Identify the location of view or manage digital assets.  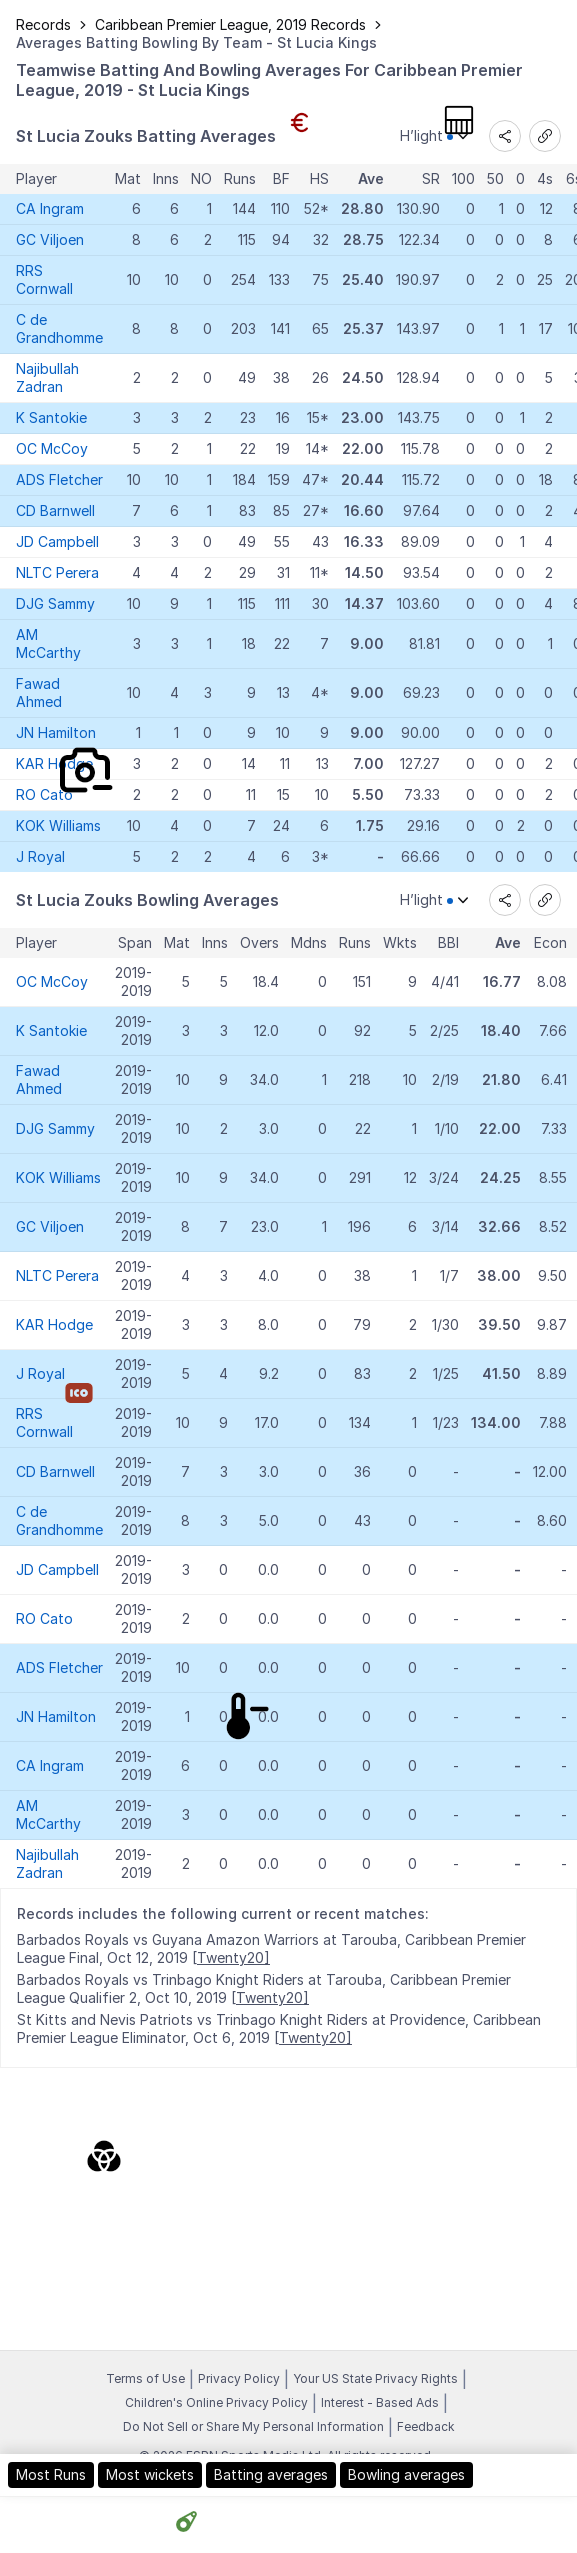
(186, 2521).